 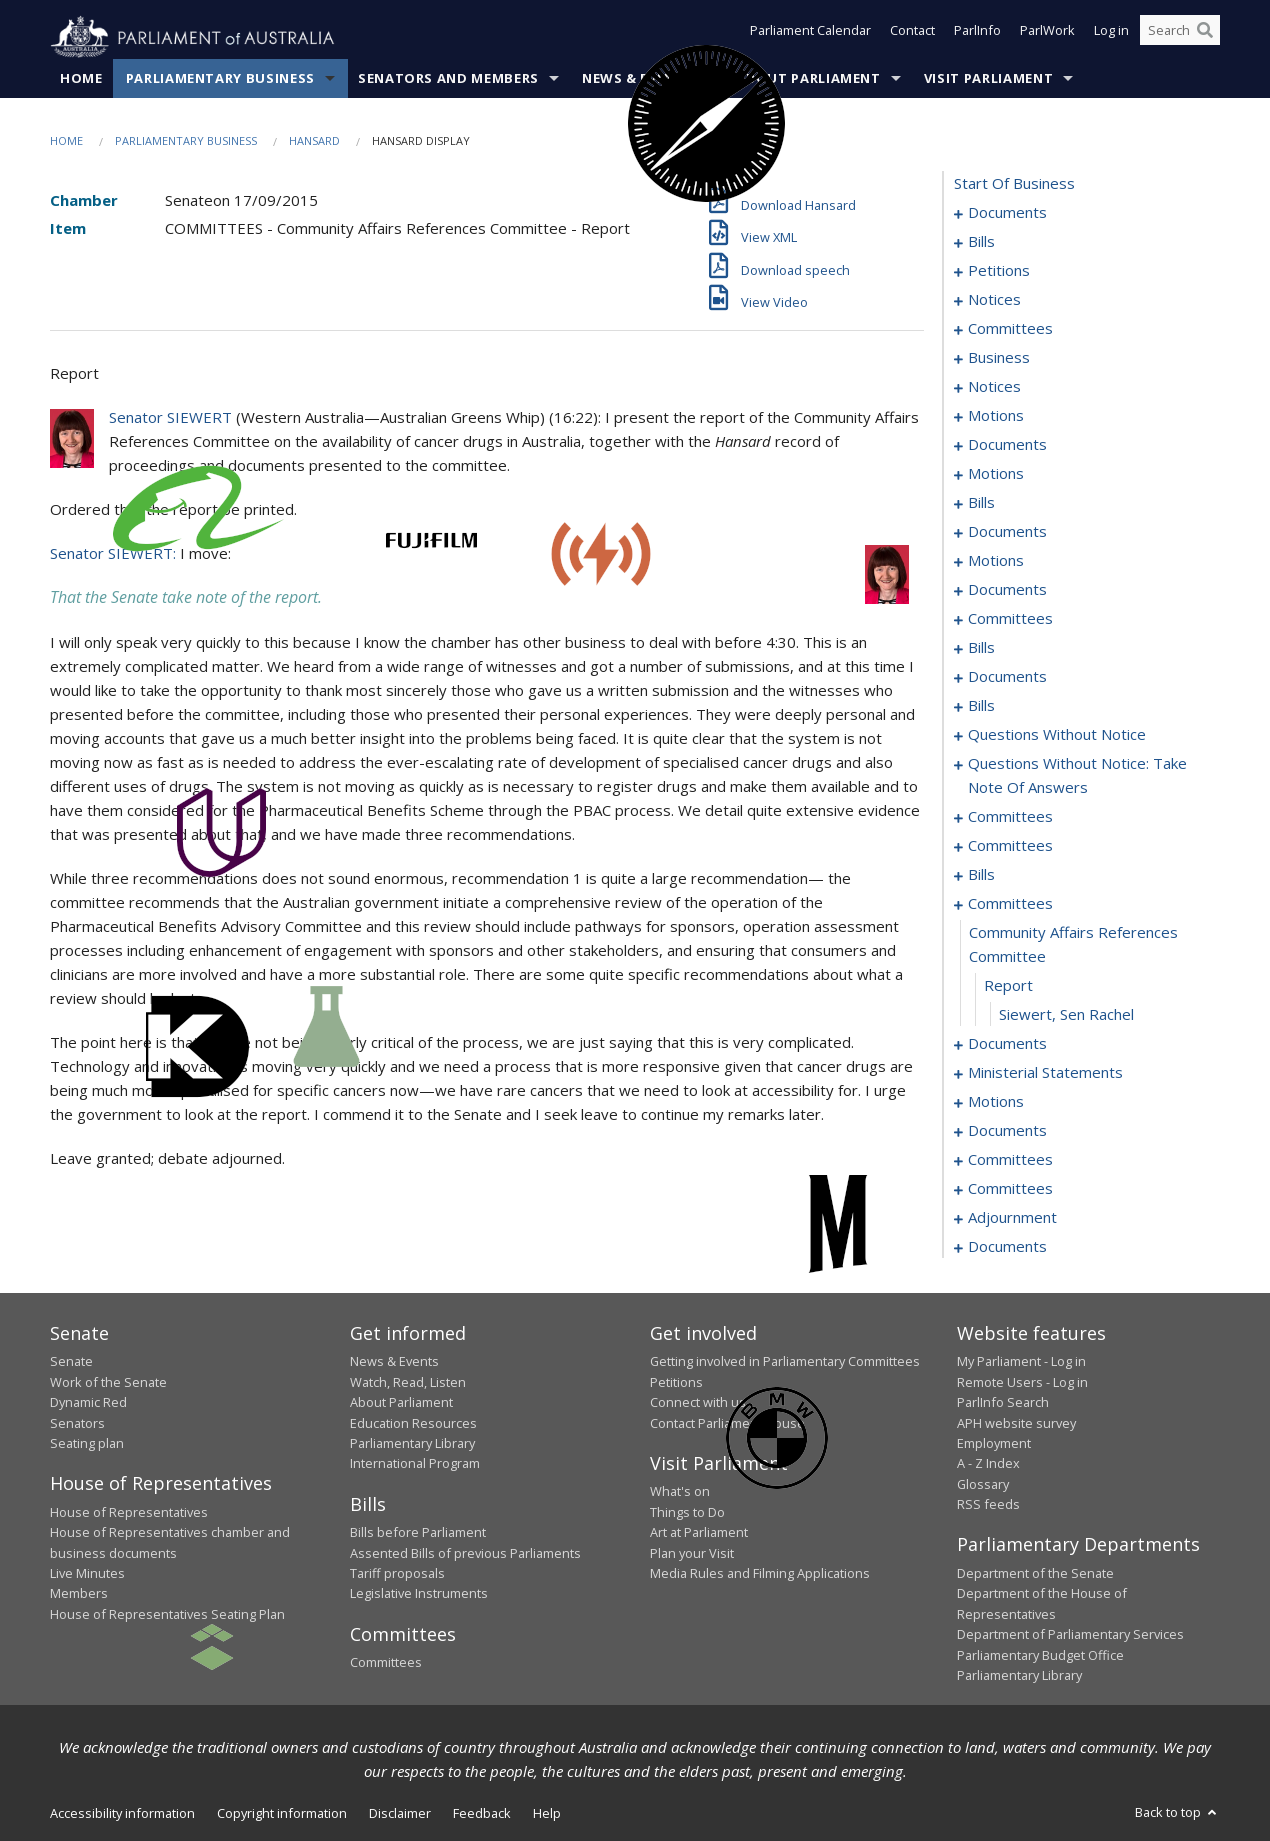 What do you see at coordinates (212, 1647) in the screenshot?
I see `instructure company logo` at bounding box center [212, 1647].